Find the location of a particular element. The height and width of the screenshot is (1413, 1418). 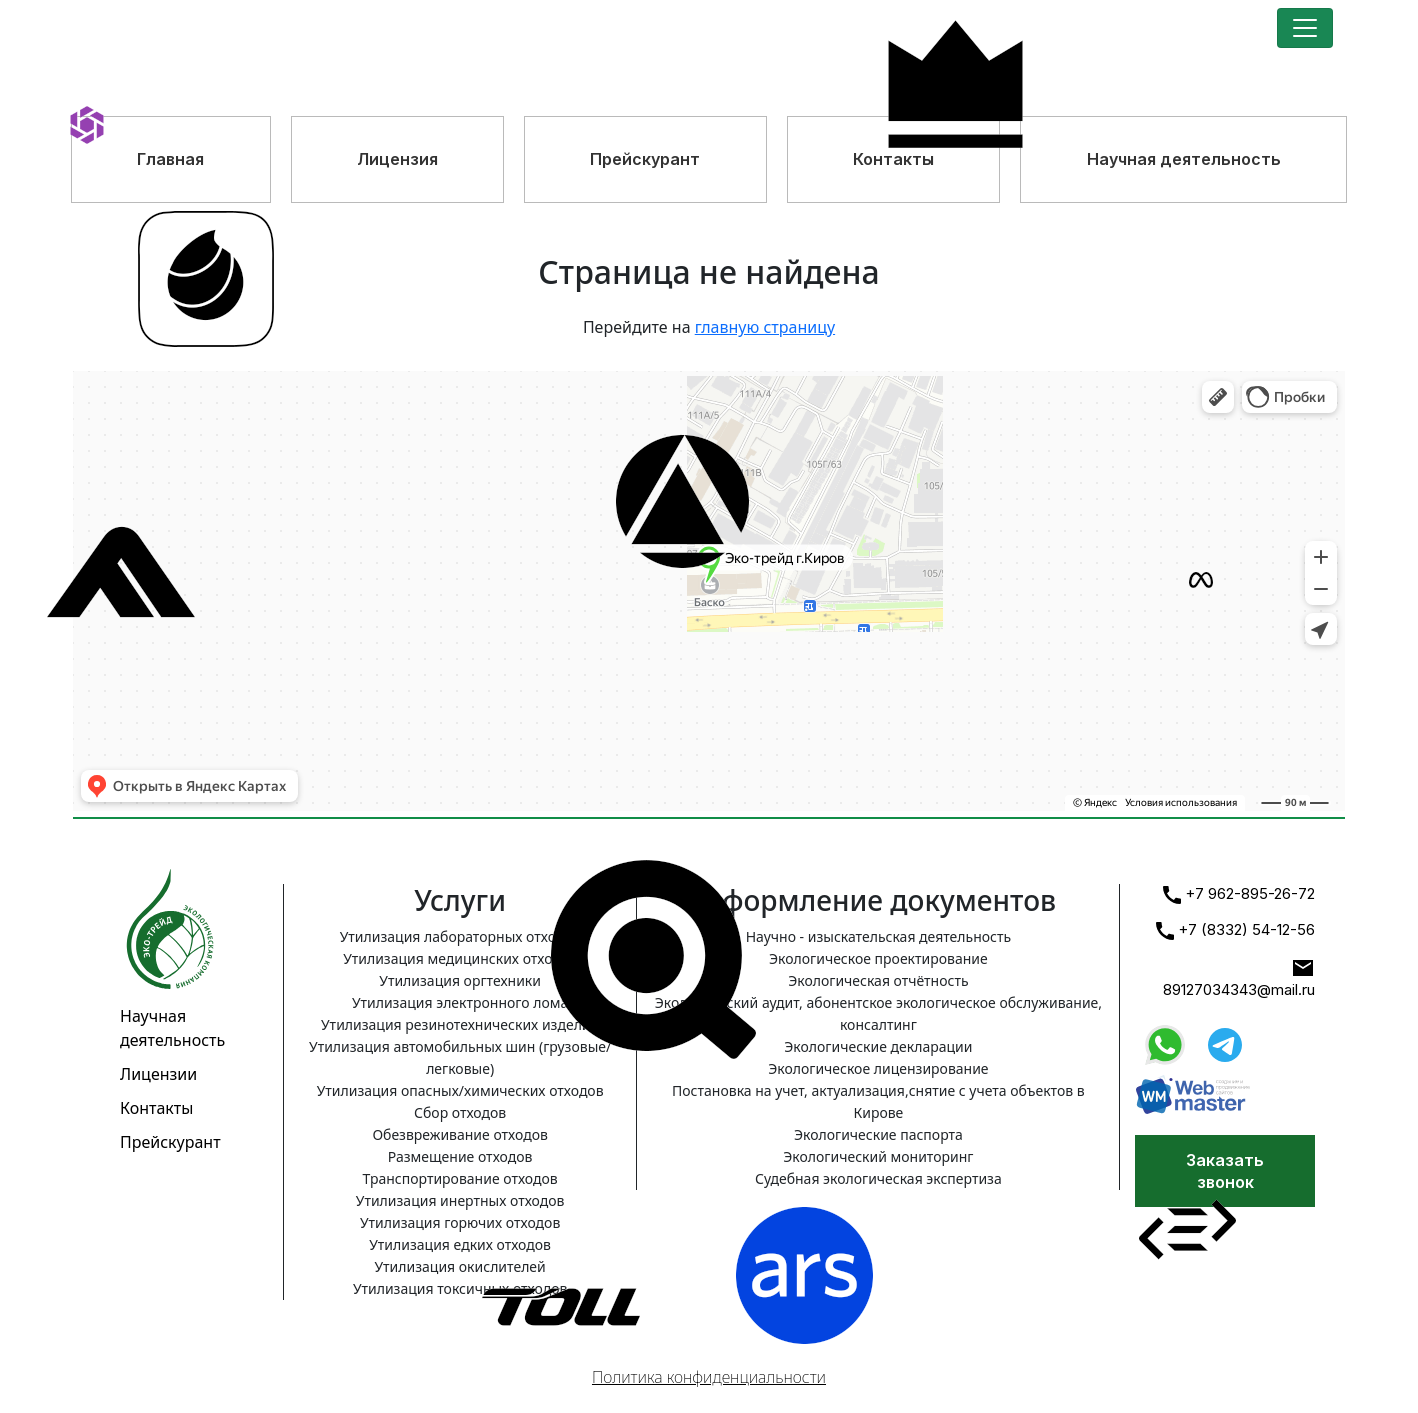

interact.js library logo is located at coordinates (682, 501).